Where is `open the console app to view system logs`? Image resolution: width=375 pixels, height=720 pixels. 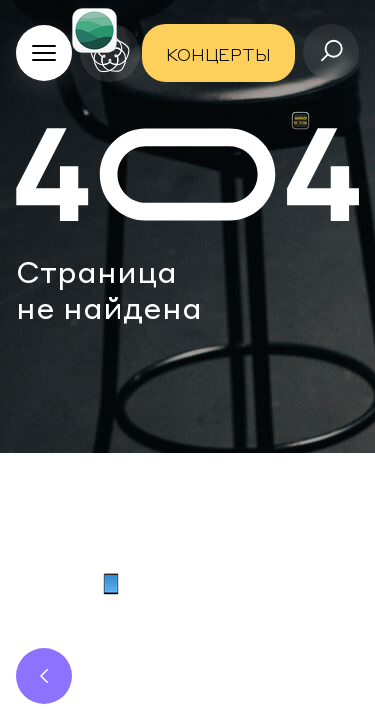 open the console app to view system logs is located at coordinates (300, 120).